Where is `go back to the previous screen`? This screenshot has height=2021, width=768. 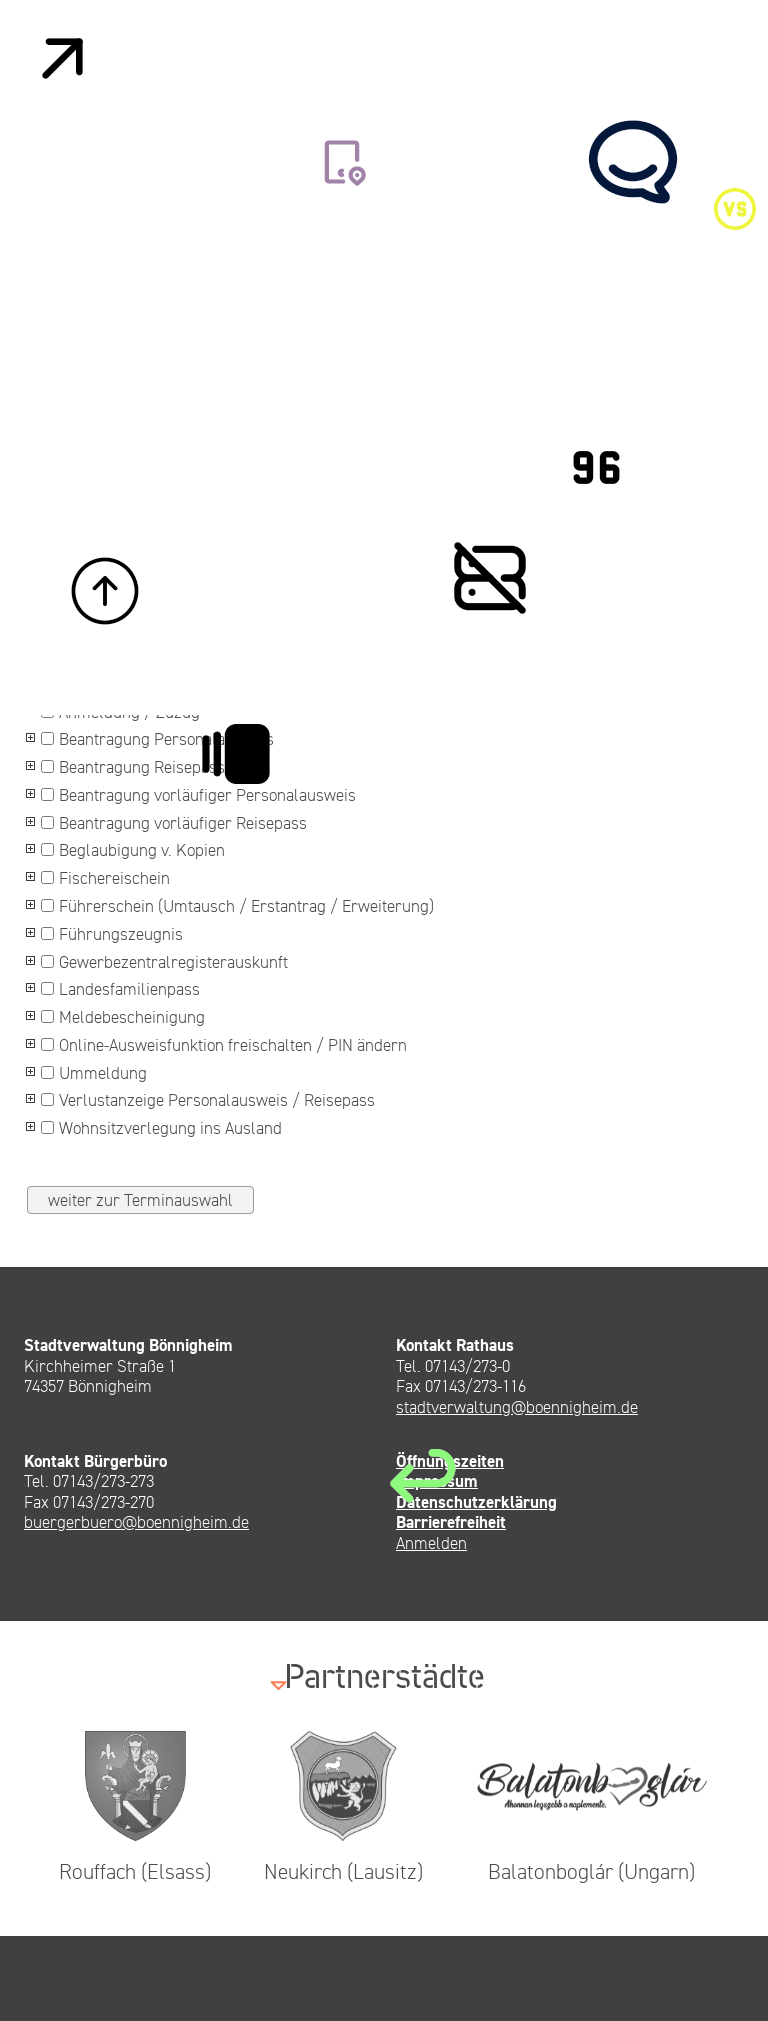
go back to the previous screen is located at coordinates (421, 1472).